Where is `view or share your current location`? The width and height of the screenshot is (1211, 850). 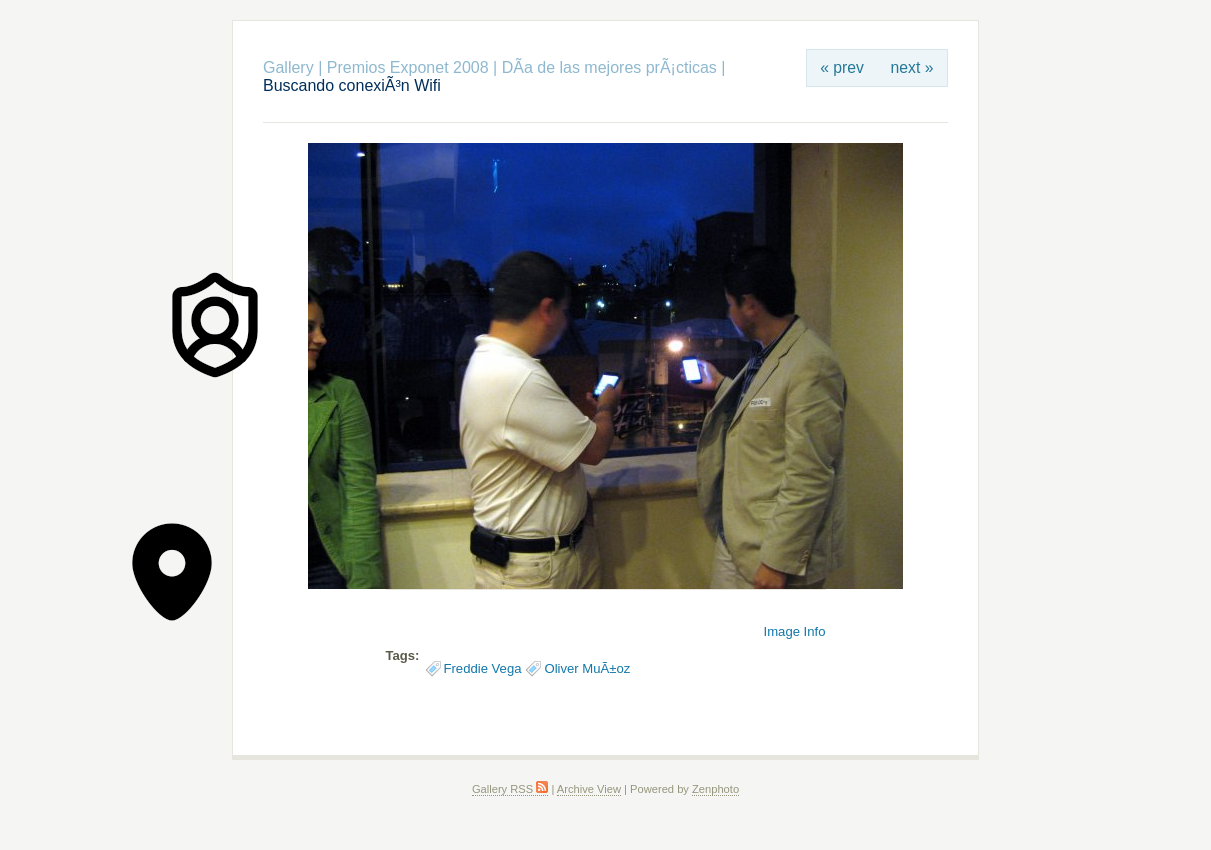
view or share your current location is located at coordinates (172, 572).